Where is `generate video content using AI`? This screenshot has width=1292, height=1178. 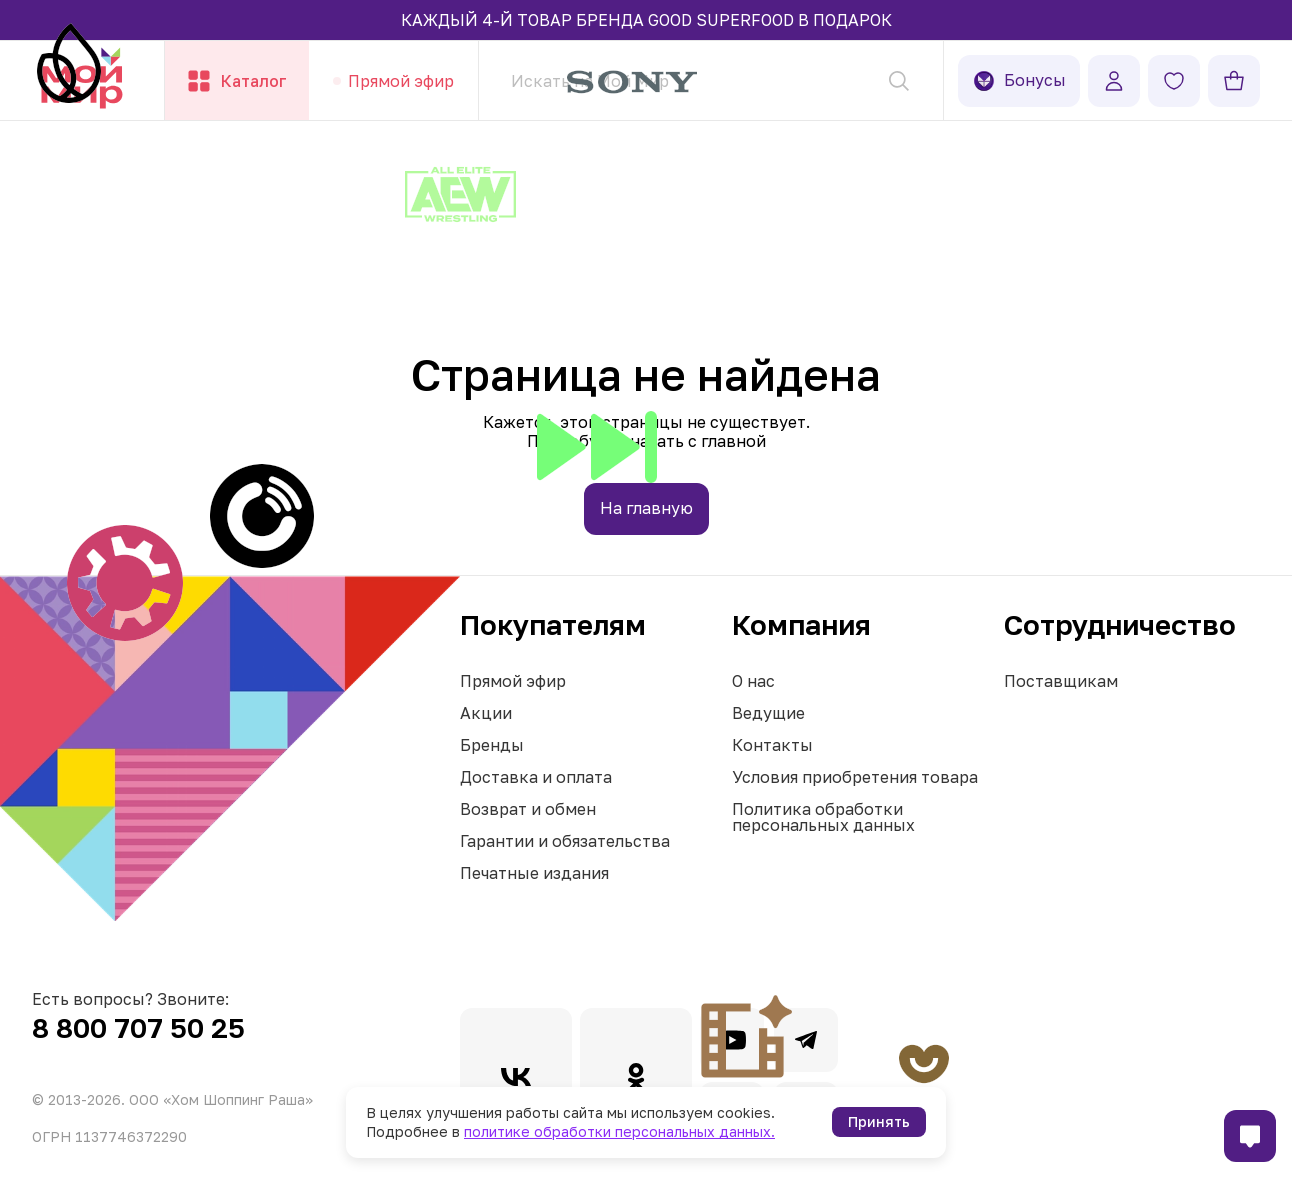 generate video content using AI is located at coordinates (742, 1040).